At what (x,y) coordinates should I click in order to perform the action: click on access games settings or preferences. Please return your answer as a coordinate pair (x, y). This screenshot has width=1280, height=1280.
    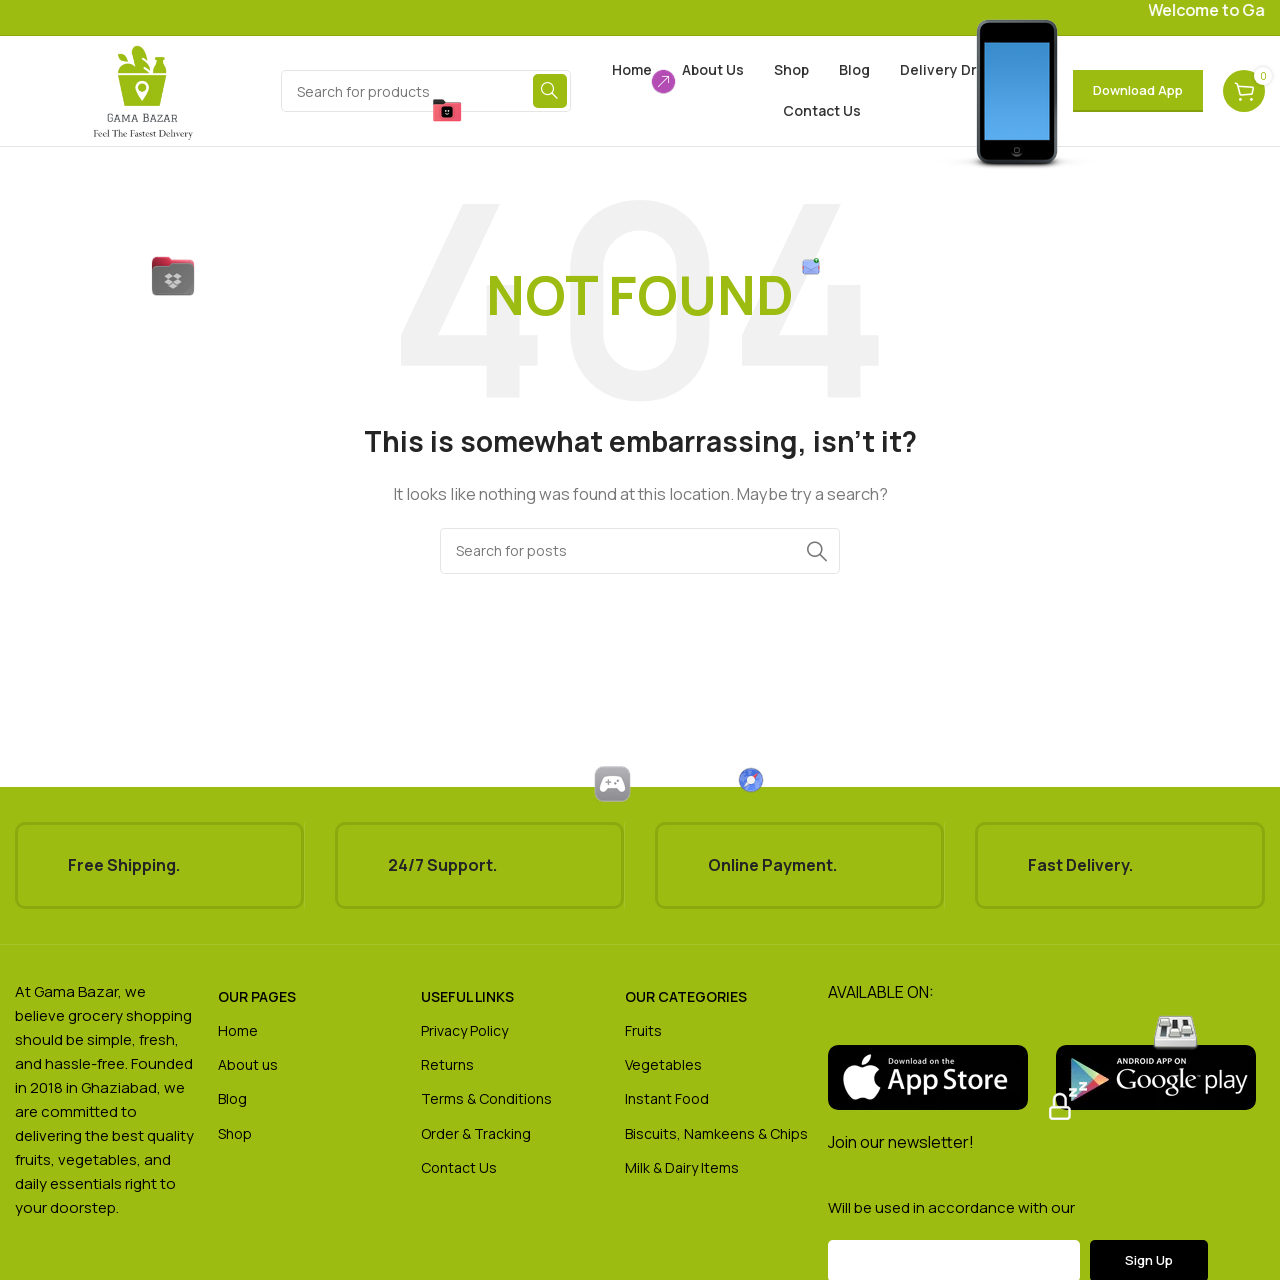
    Looking at the image, I should click on (612, 784).